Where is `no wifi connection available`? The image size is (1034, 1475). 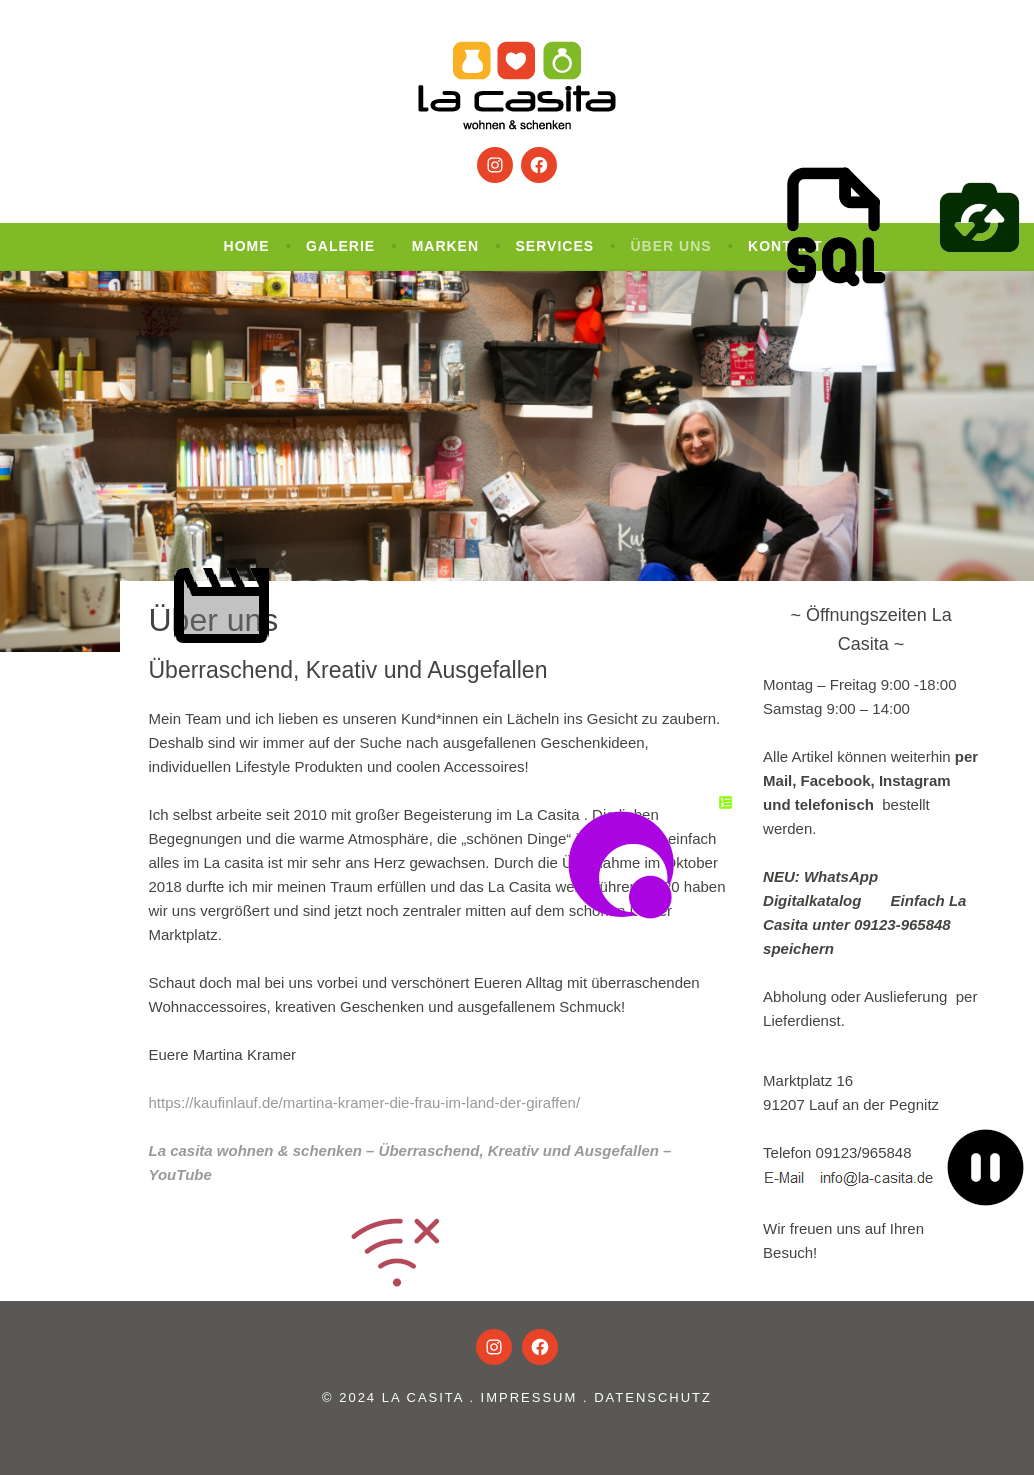 no wifi connection available is located at coordinates (397, 1251).